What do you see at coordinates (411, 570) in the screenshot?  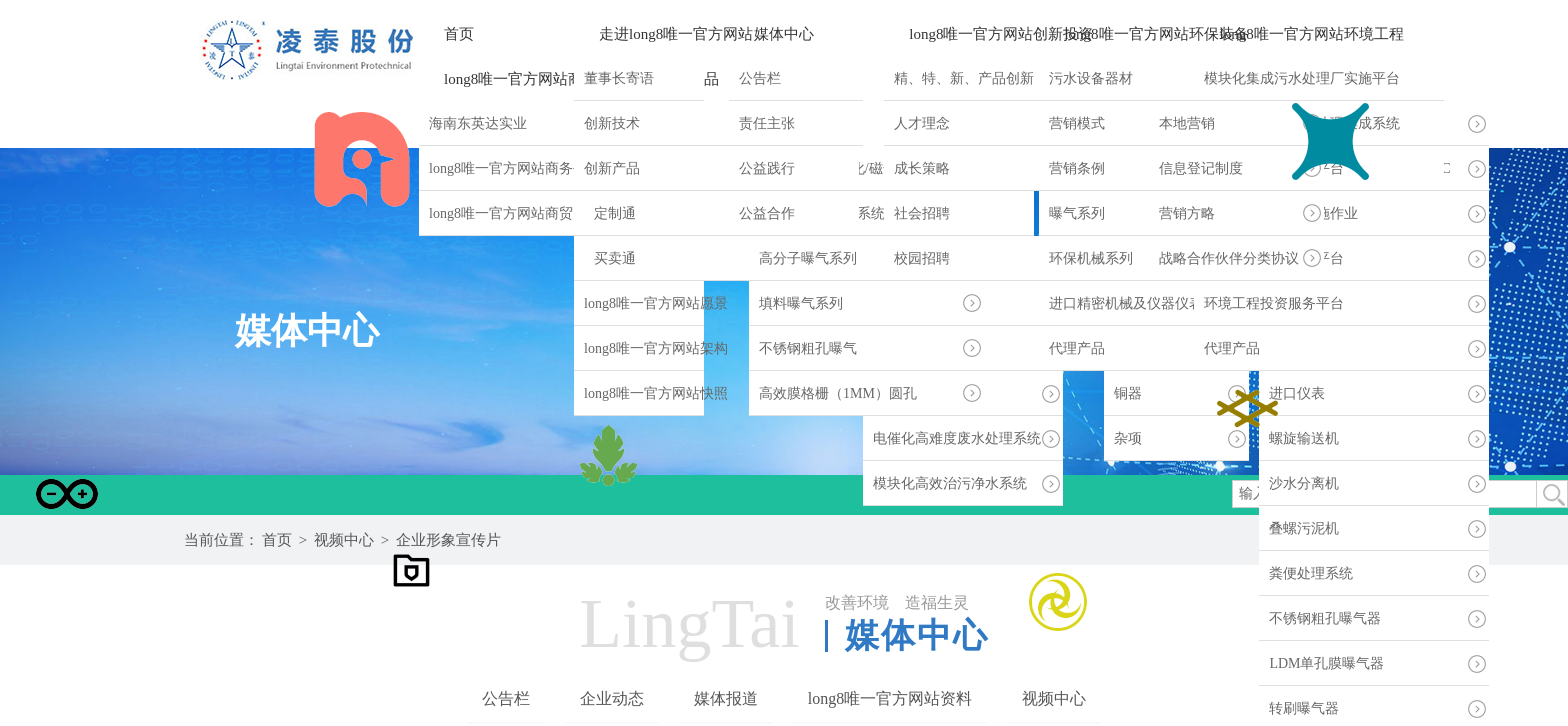 I see `access protected or secure files` at bounding box center [411, 570].